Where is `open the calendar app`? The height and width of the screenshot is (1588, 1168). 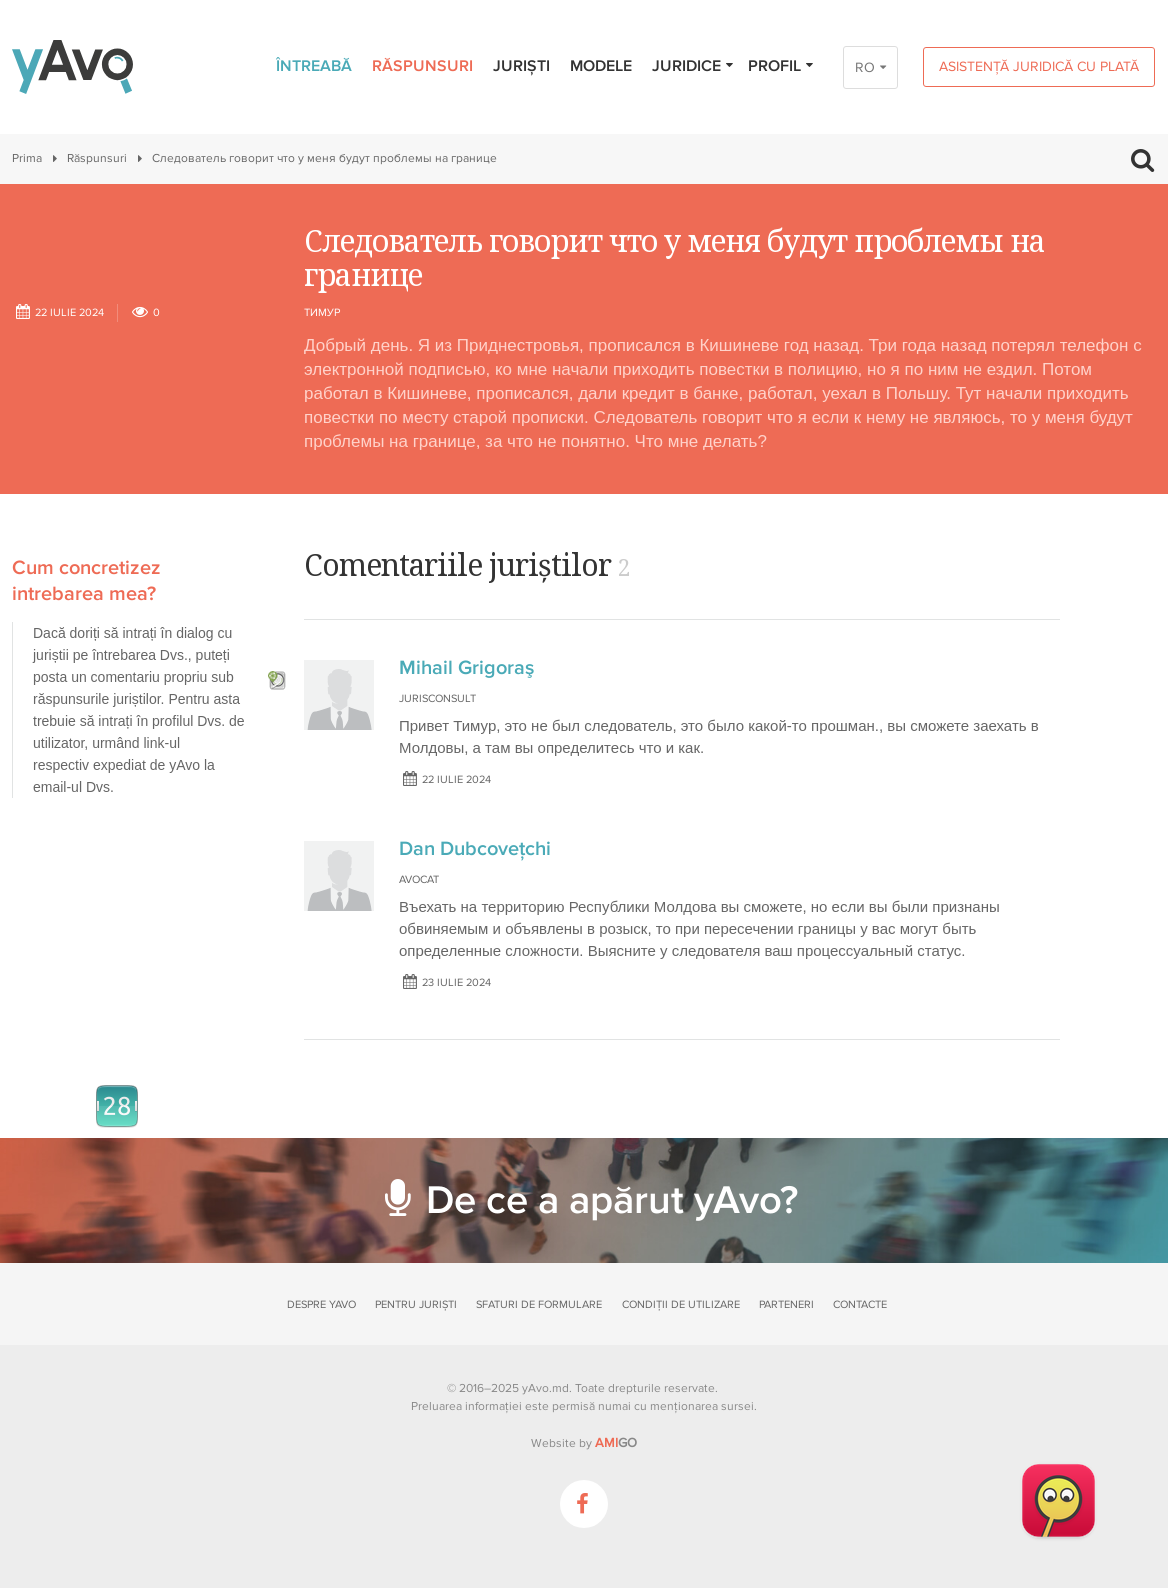 open the calendar app is located at coordinates (117, 1106).